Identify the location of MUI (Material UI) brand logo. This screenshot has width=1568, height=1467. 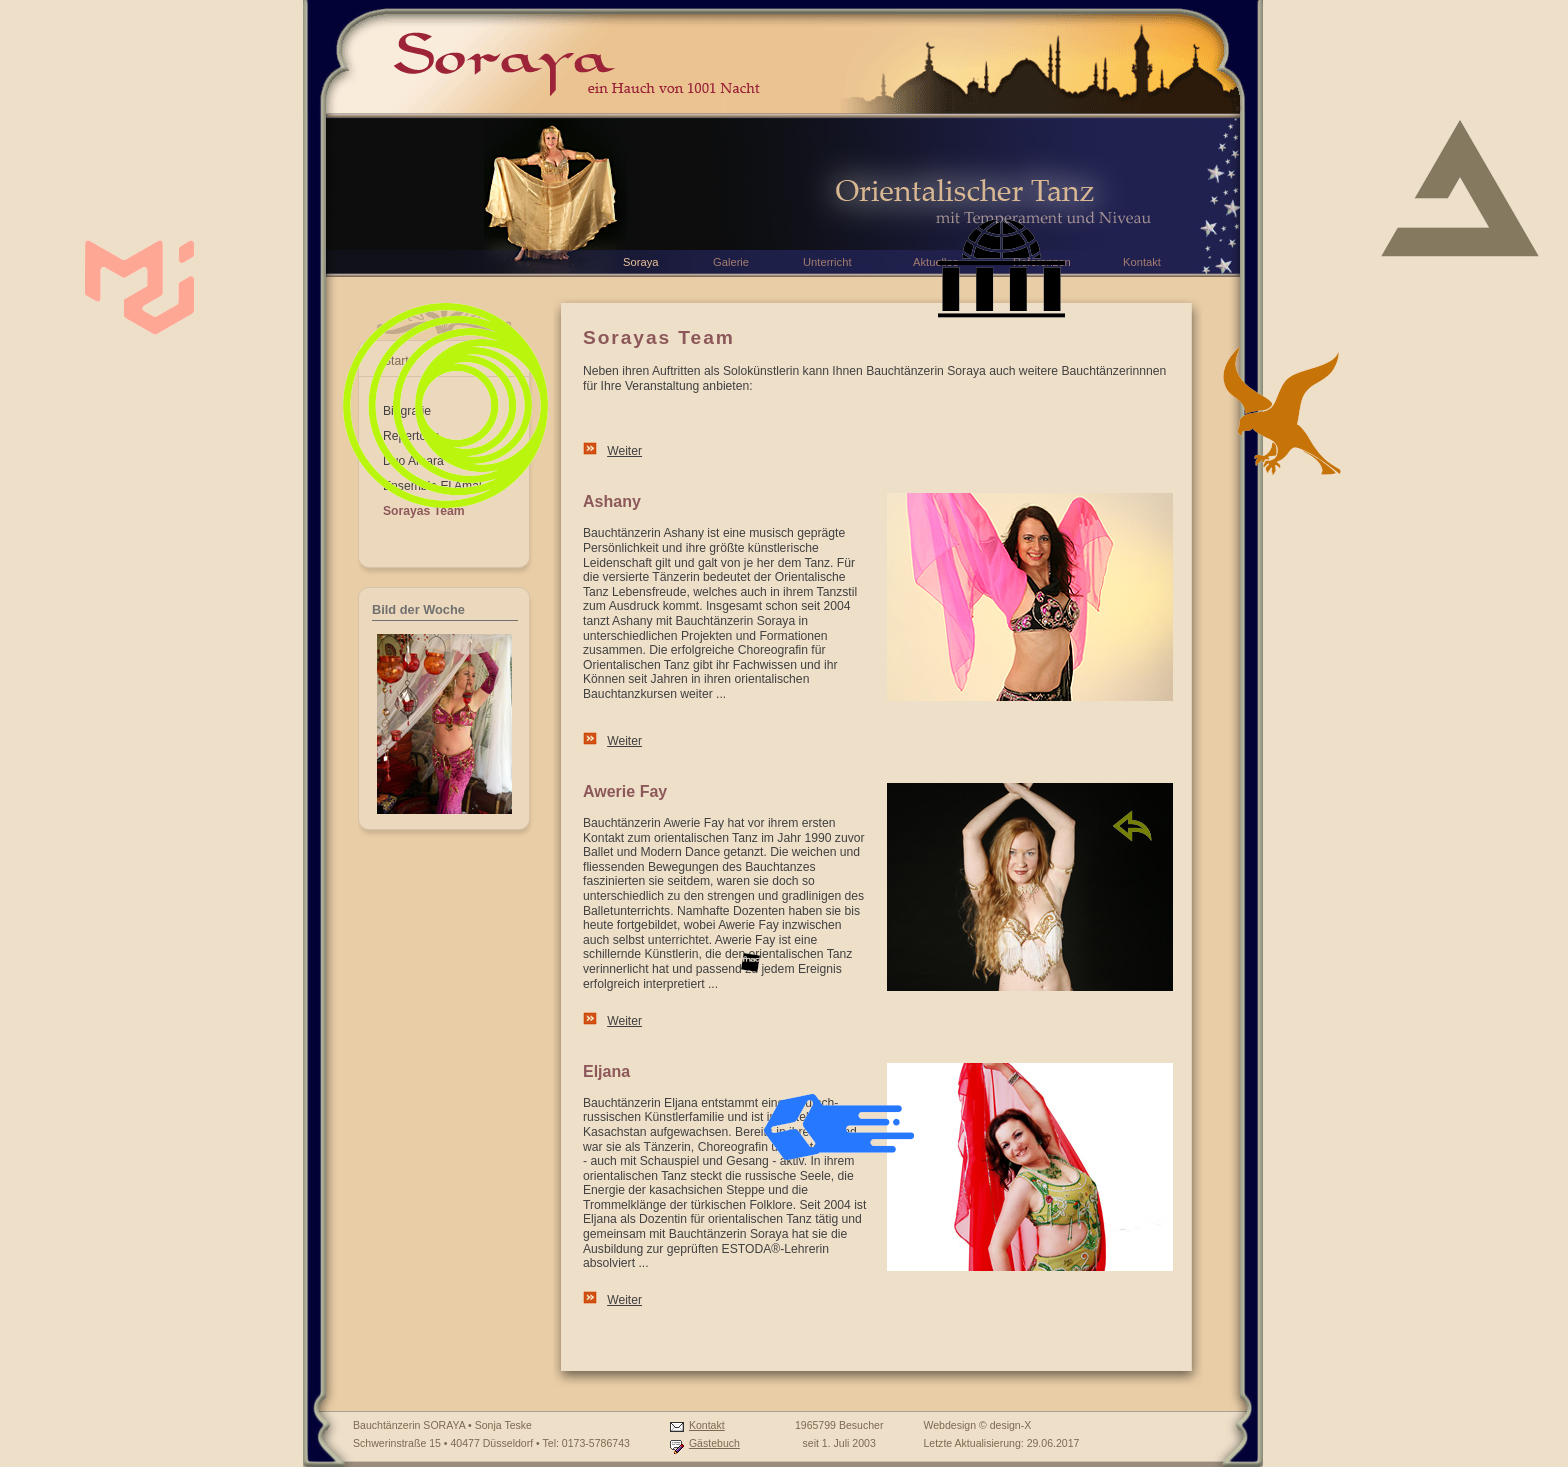
(139, 287).